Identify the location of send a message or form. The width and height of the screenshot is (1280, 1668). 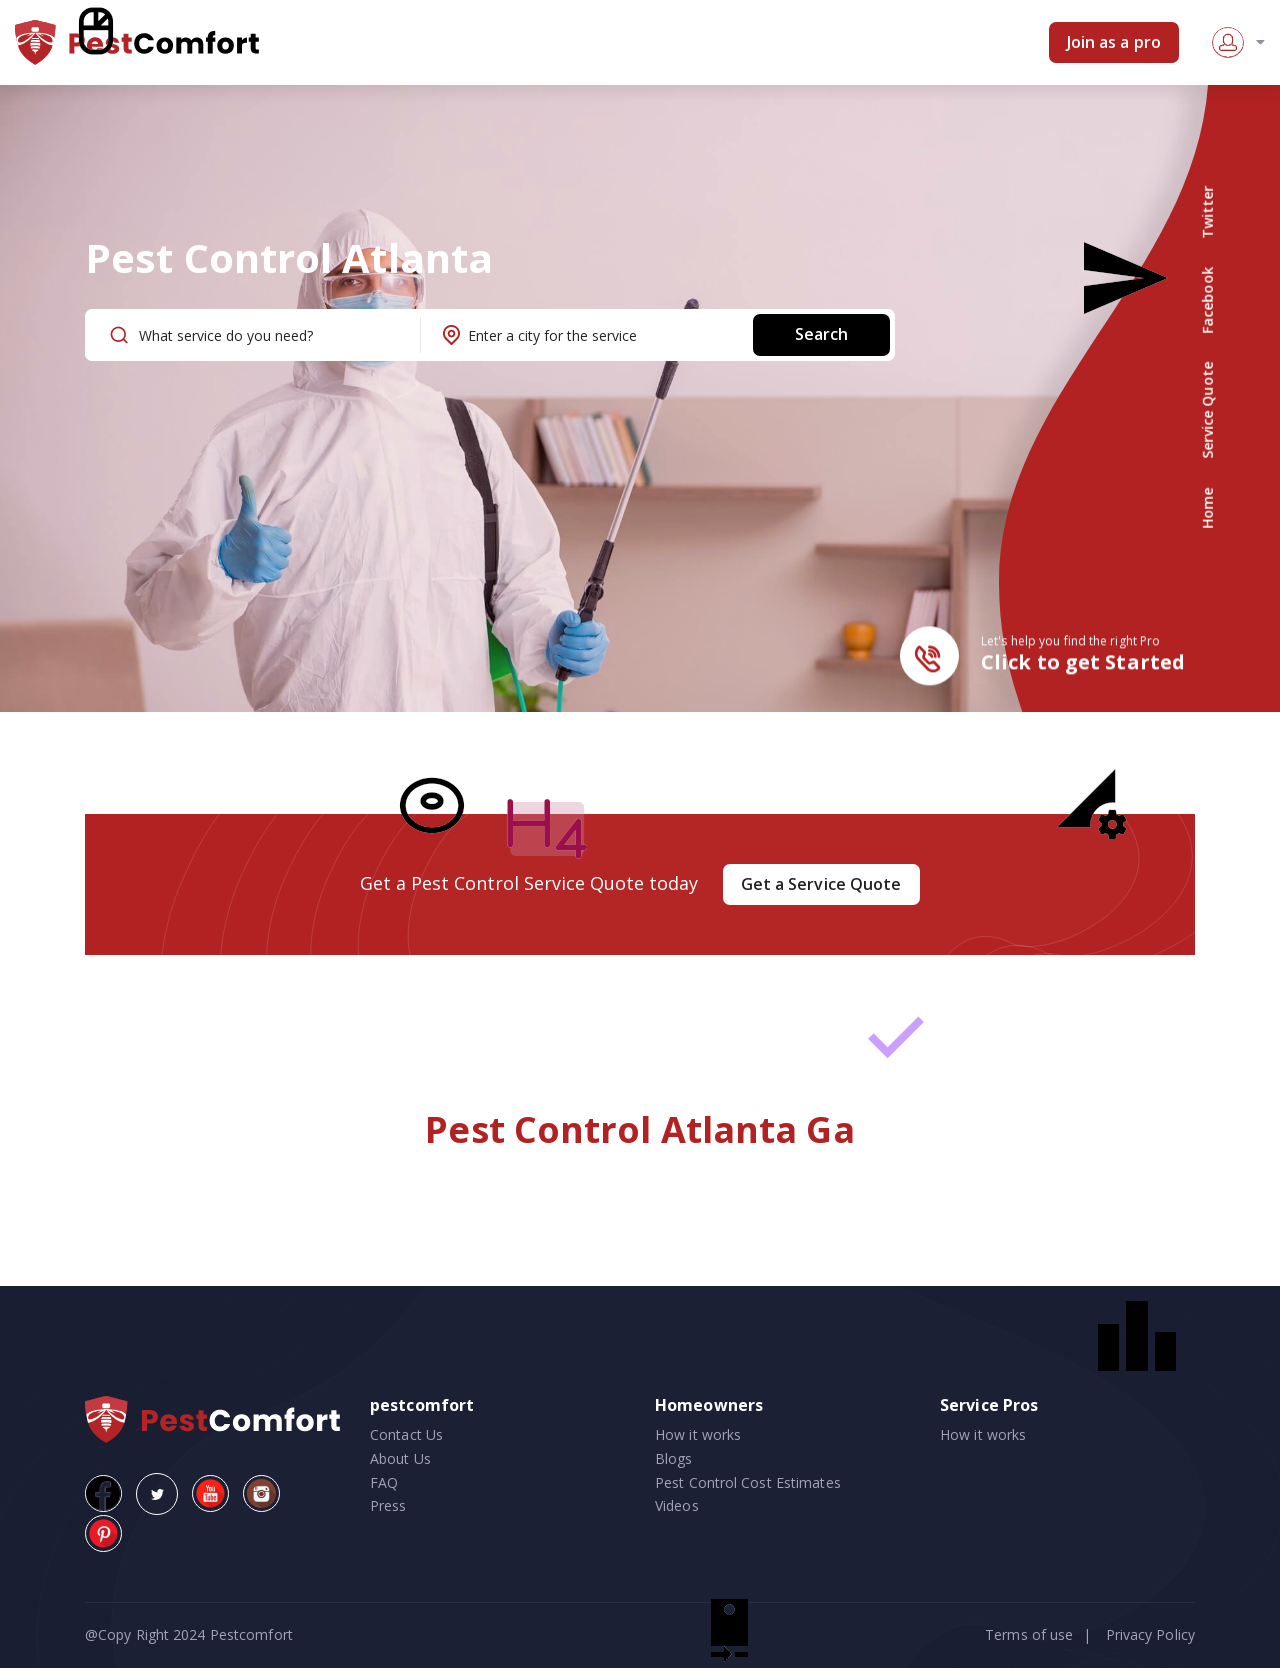
(1124, 278).